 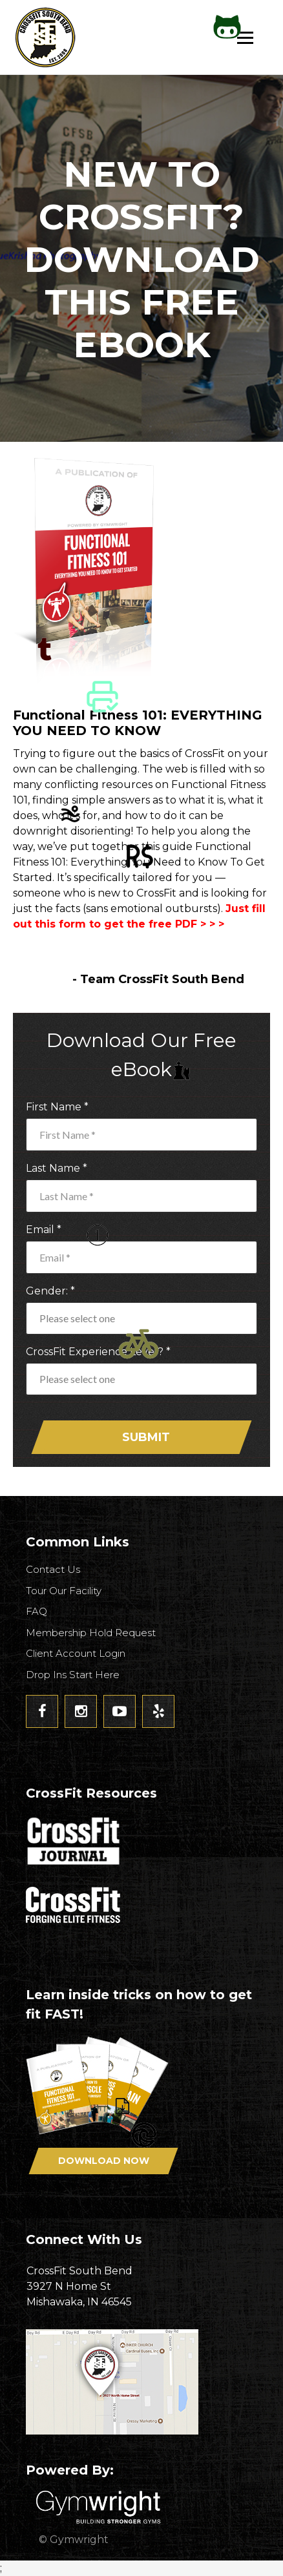 What do you see at coordinates (138, 1344) in the screenshot?
I see `access bike rental or cycling options` at bounding box center [138, 1344].